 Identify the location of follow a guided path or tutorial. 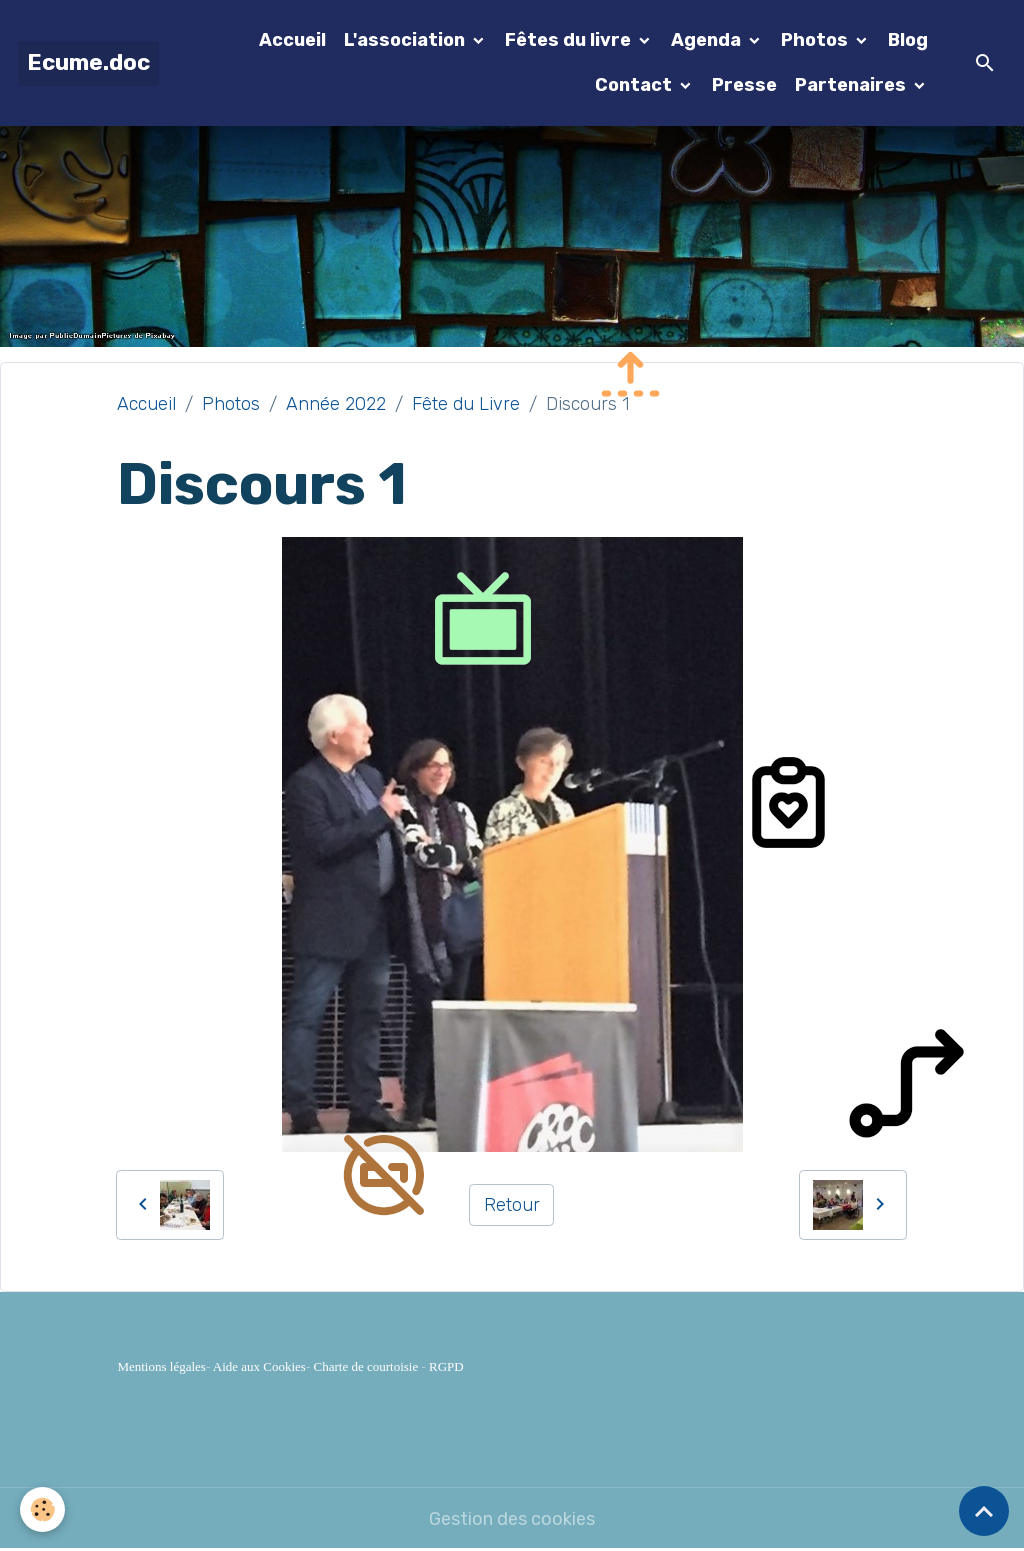
(906, 1080).